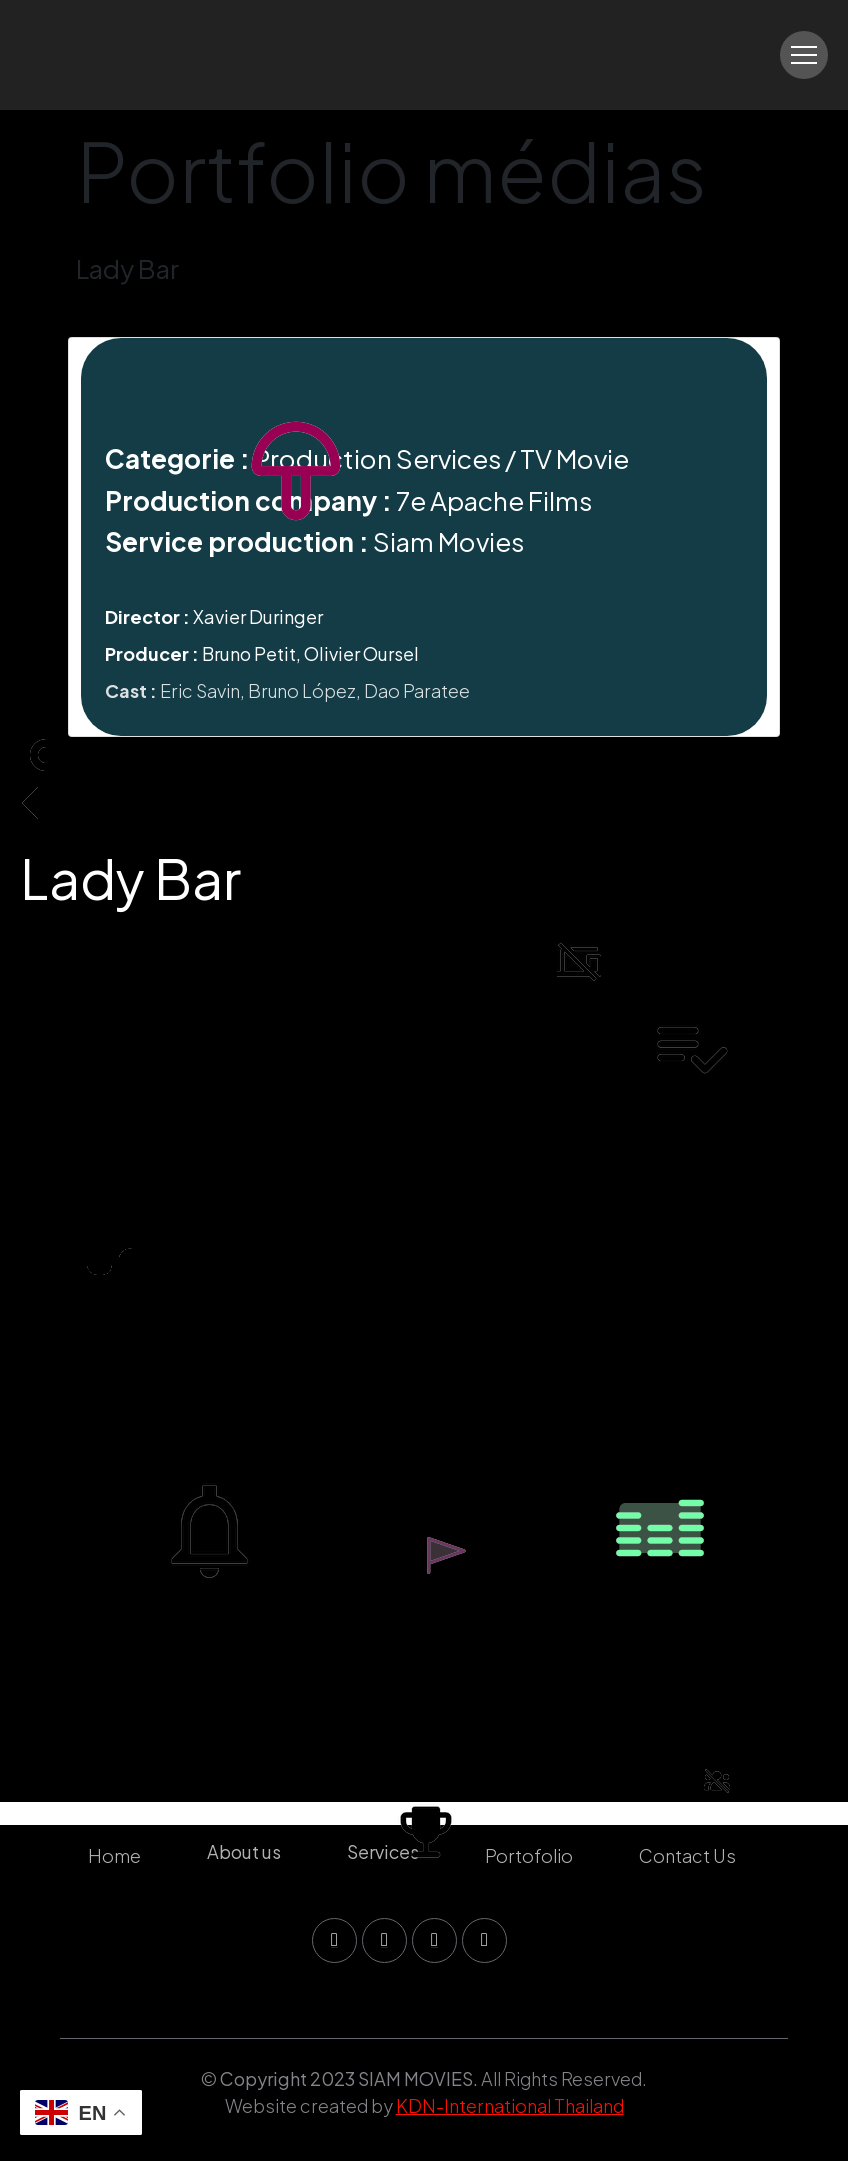 Image resolution: width=848 pixels, height=2161 pixels. I want to click on disable group or team features, so click(717, 1781).